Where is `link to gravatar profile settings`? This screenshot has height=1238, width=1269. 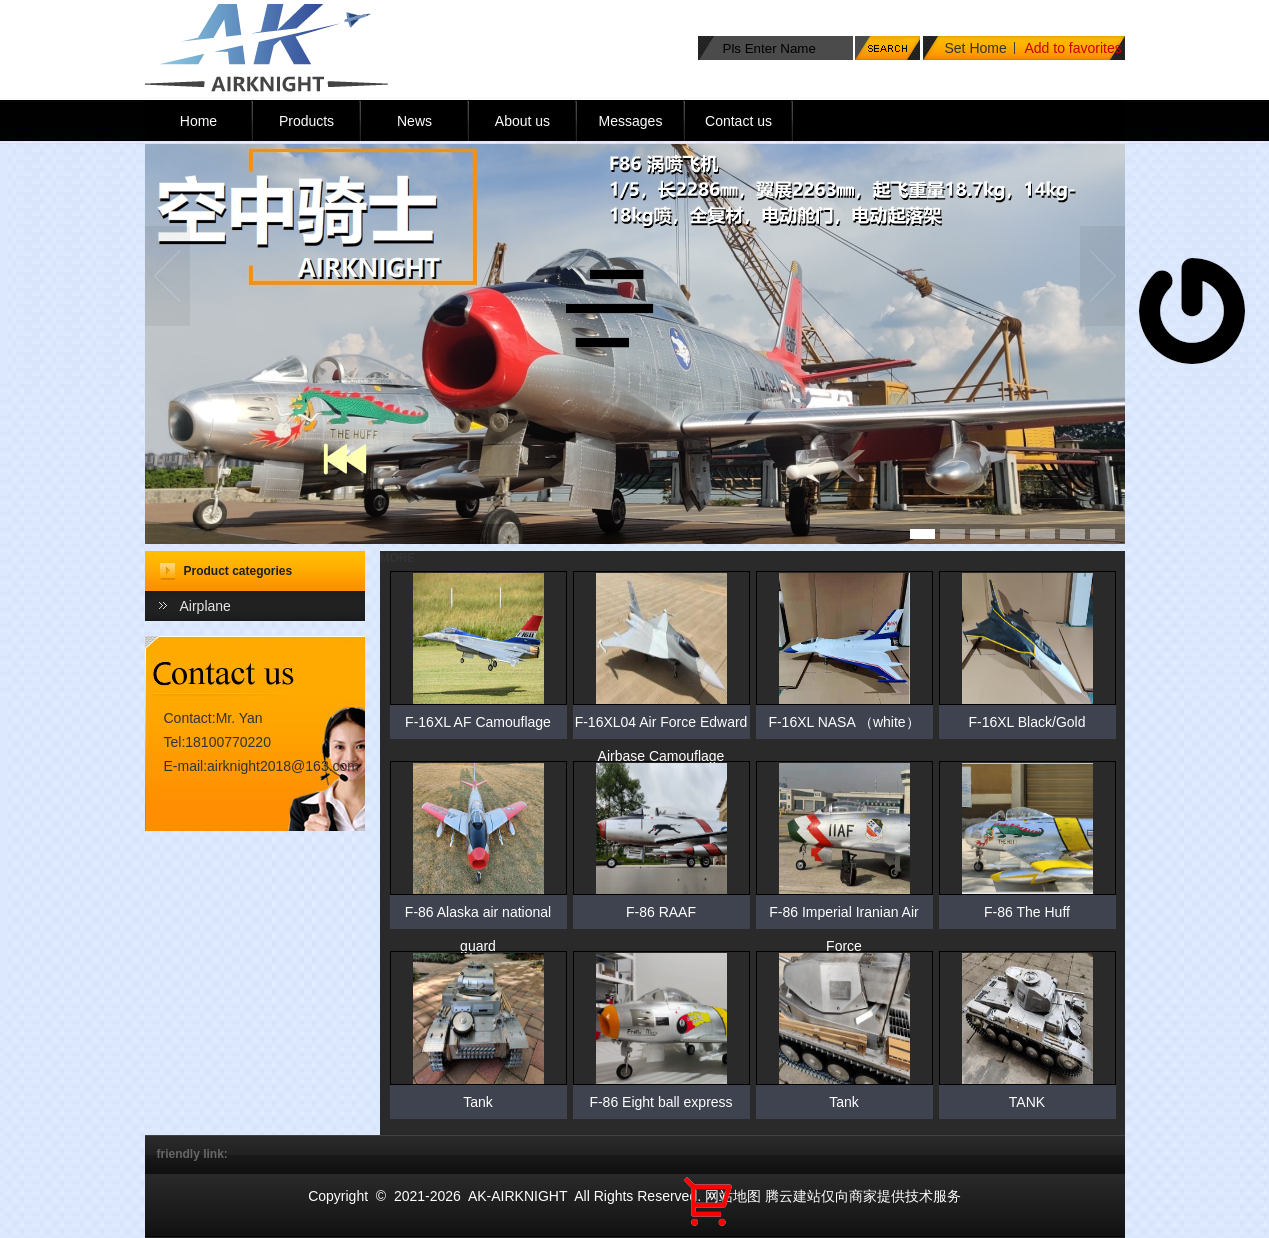 link to gravatar profile settings is located at coordinates (1192, 311).